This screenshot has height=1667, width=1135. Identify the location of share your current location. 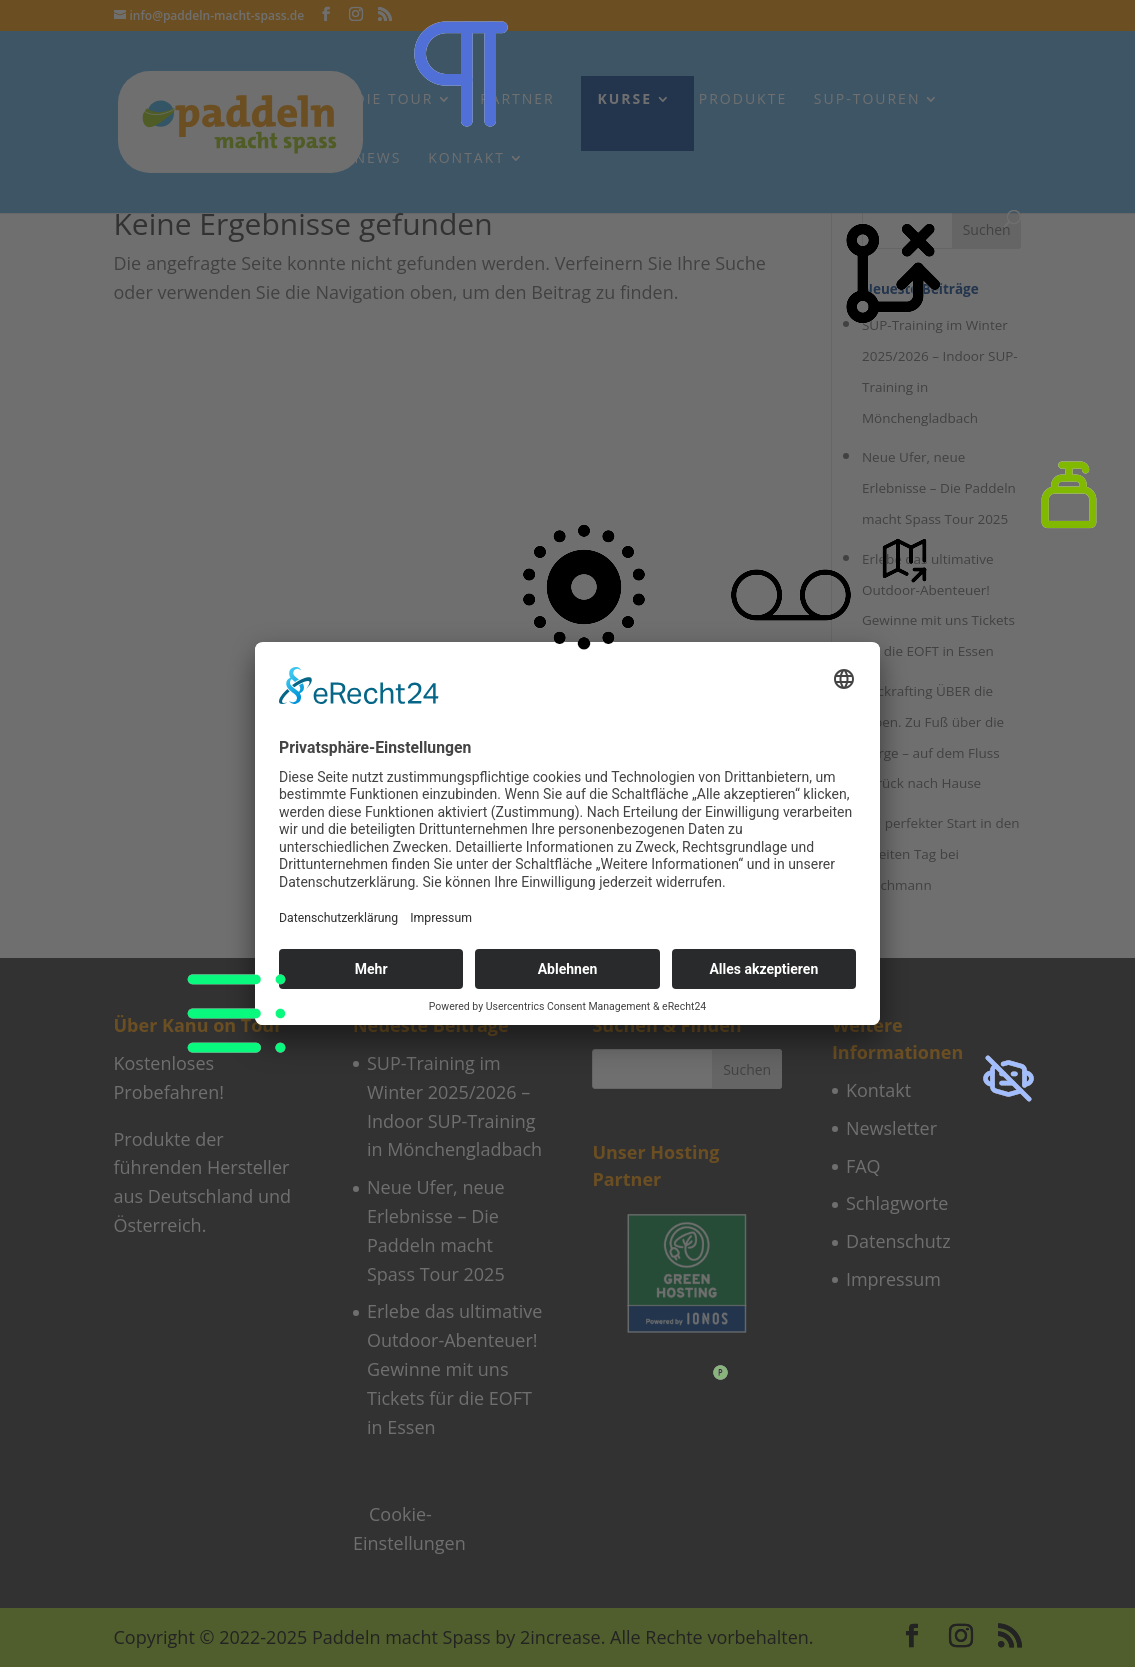
(904, 558).